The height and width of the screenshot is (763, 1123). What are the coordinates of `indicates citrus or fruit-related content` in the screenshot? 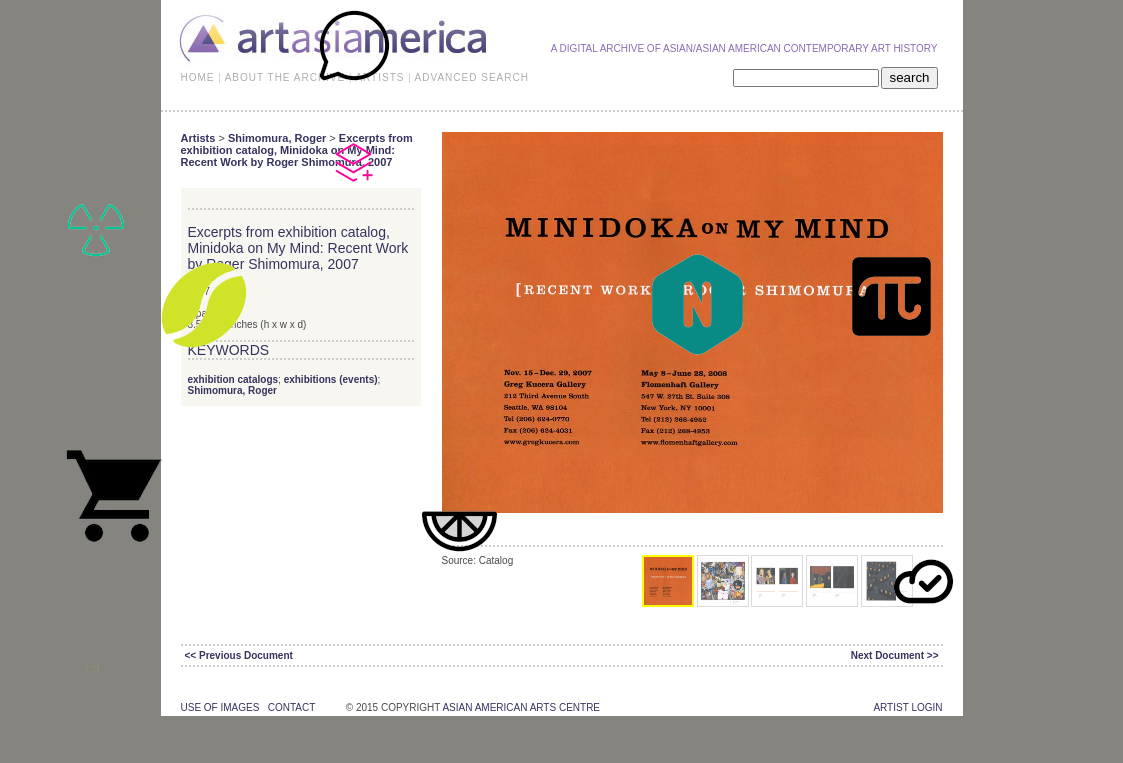 It's located at (459, 525).